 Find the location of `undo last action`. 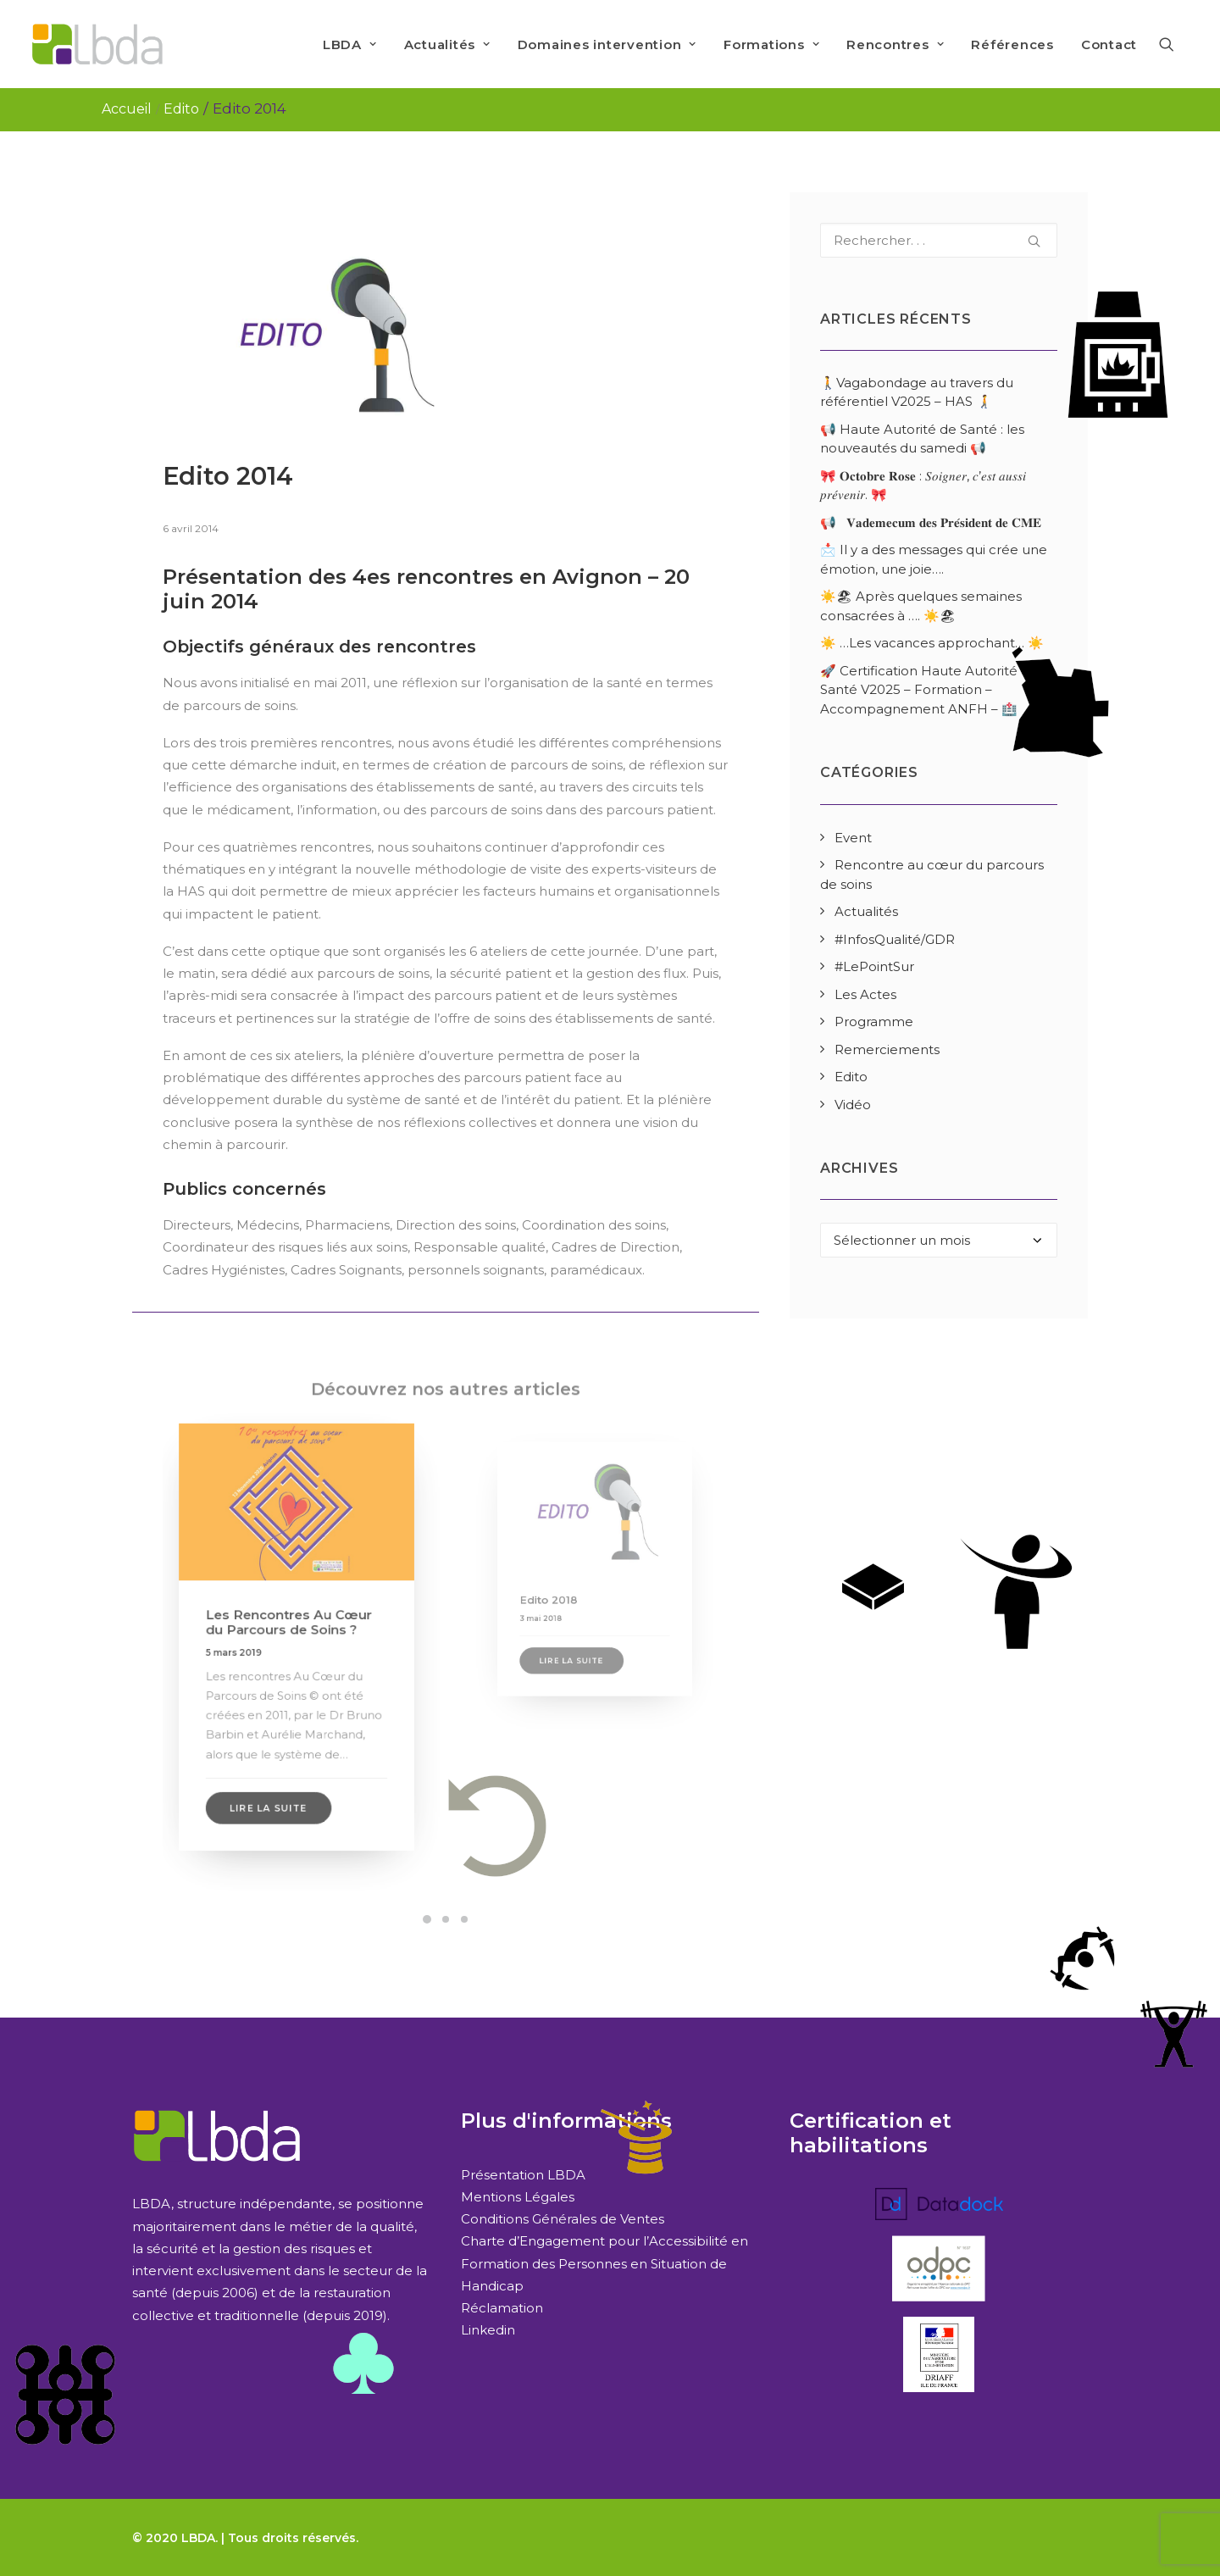

undo last action is located at coordinates (497, 1826).